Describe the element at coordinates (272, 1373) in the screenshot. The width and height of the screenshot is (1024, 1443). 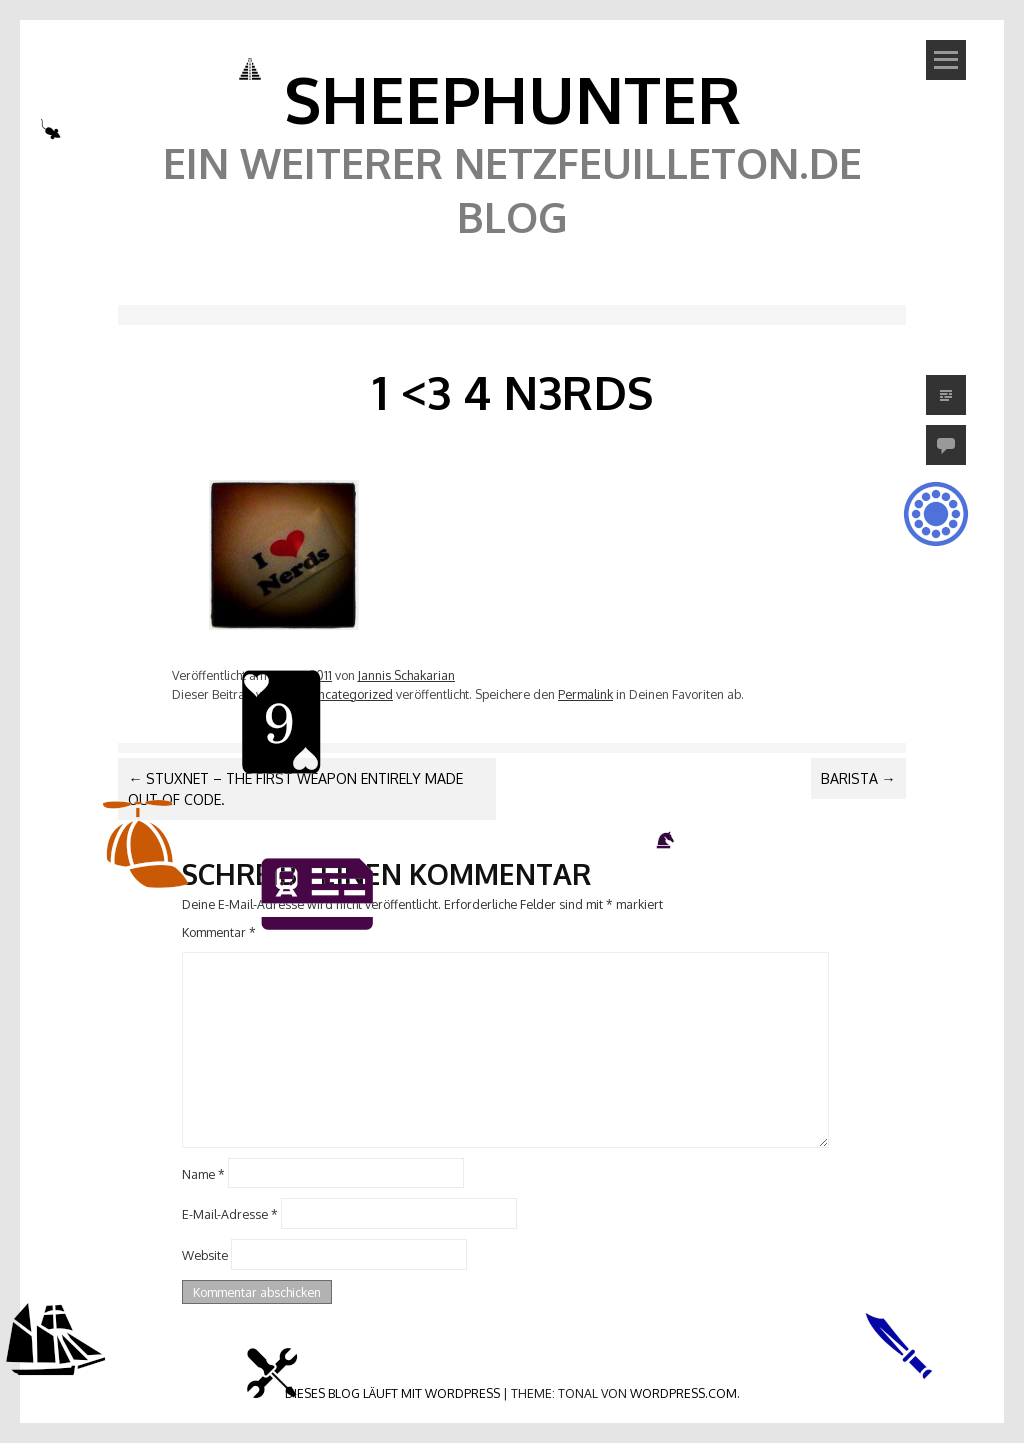
I see `access settings or configuration options` at that location.